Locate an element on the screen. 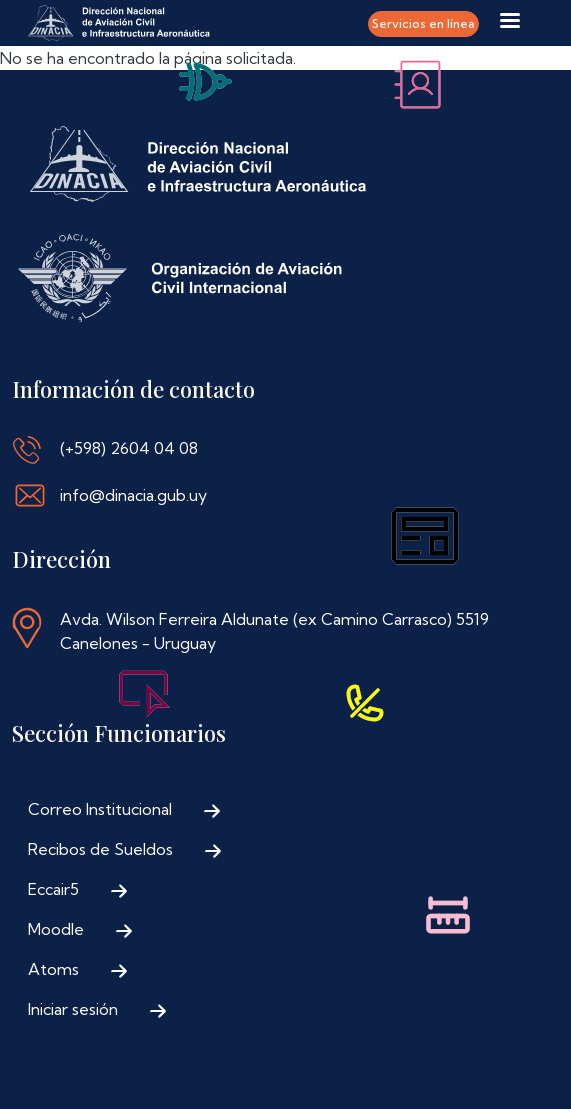 The image size is (571, 1109). mute or disable incoming calls is located at coordinates (365, 703).